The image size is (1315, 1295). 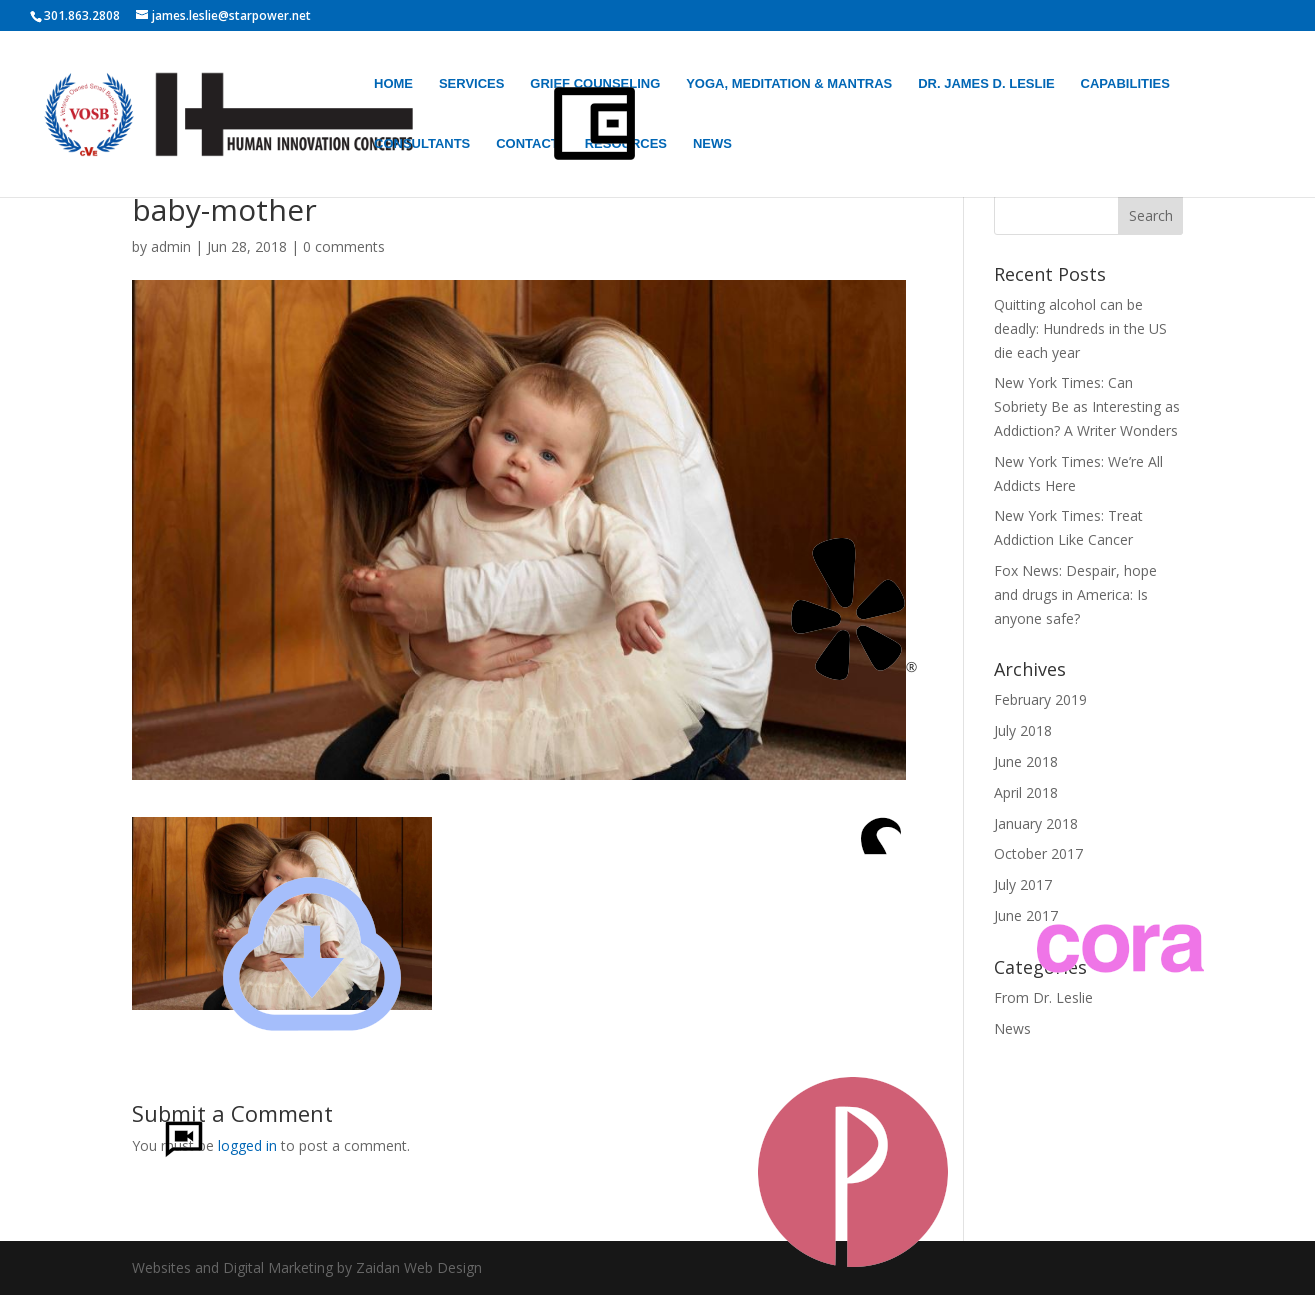 What do you see at coordinates (1120, 948) in the screenshot?
I see `Cora brand logo` at bounding box center [1120, 948].